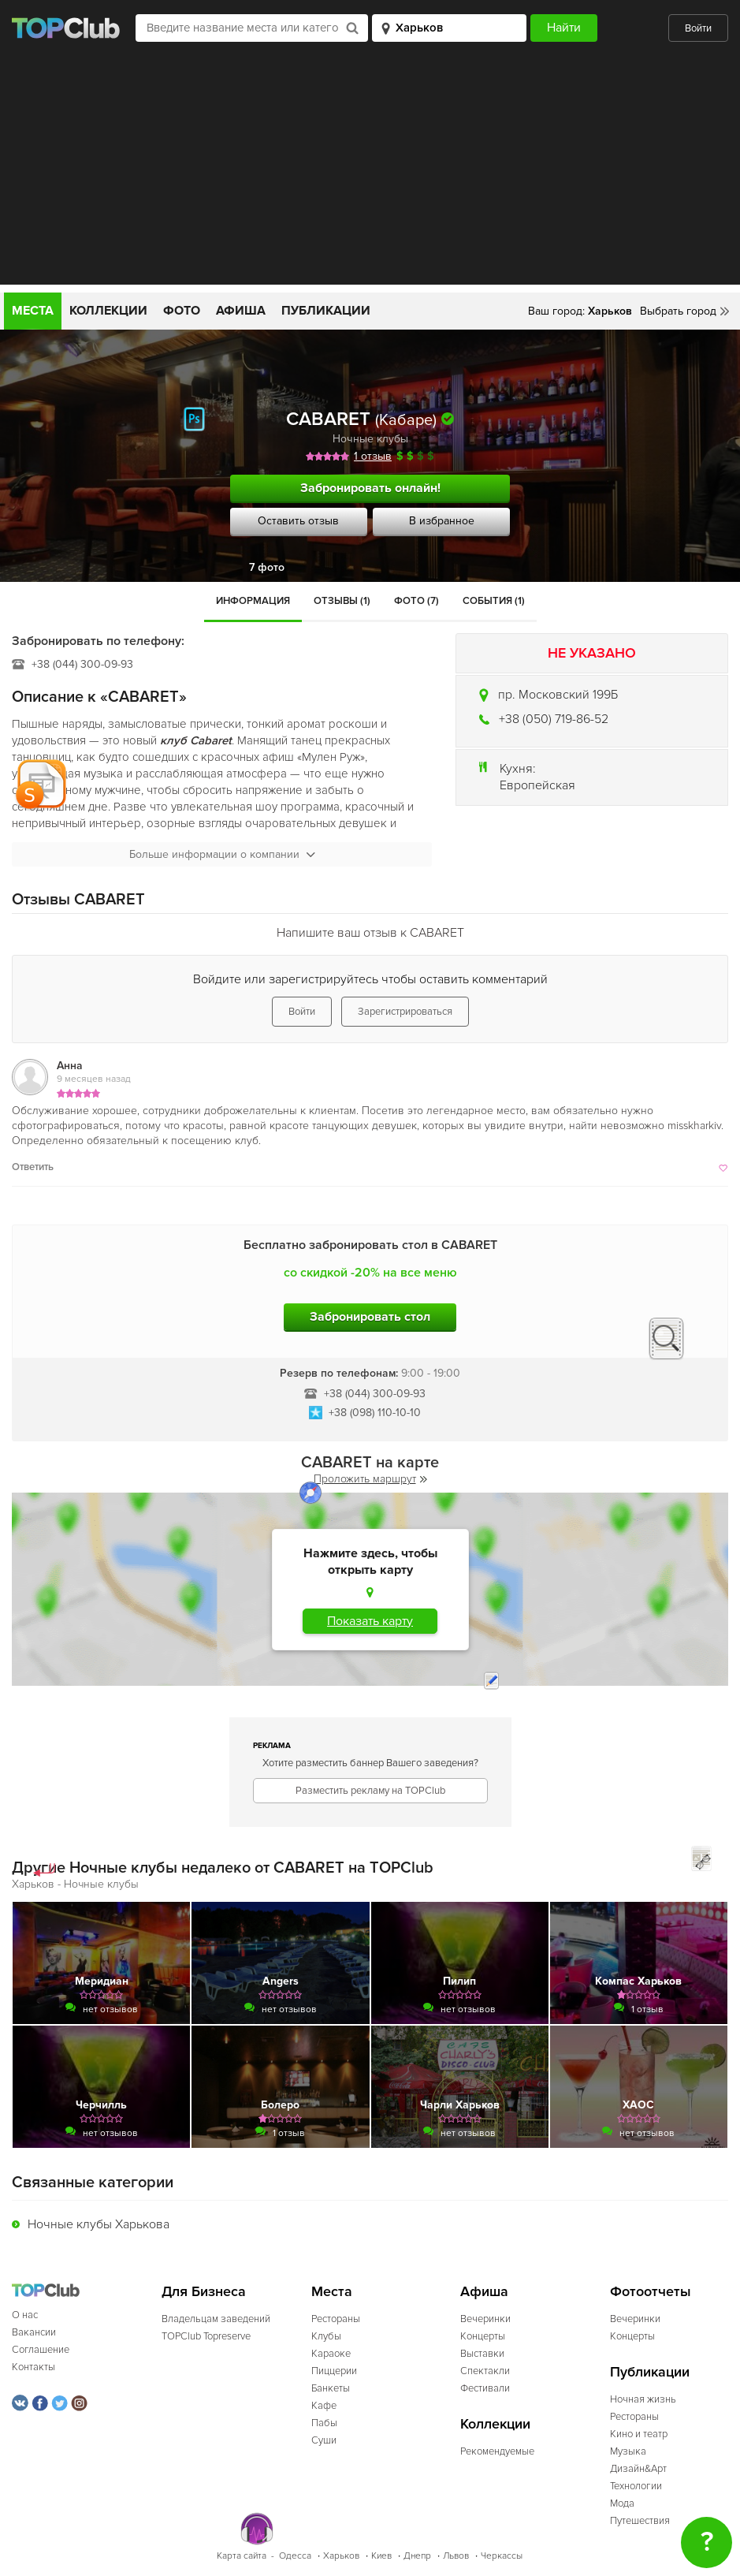 The width and height of the screenshot is (740, 2576). What do you see at coordinates (491, 1680) in the screenshot?
I see `open text editor application` at bounding box center [491, 1680].